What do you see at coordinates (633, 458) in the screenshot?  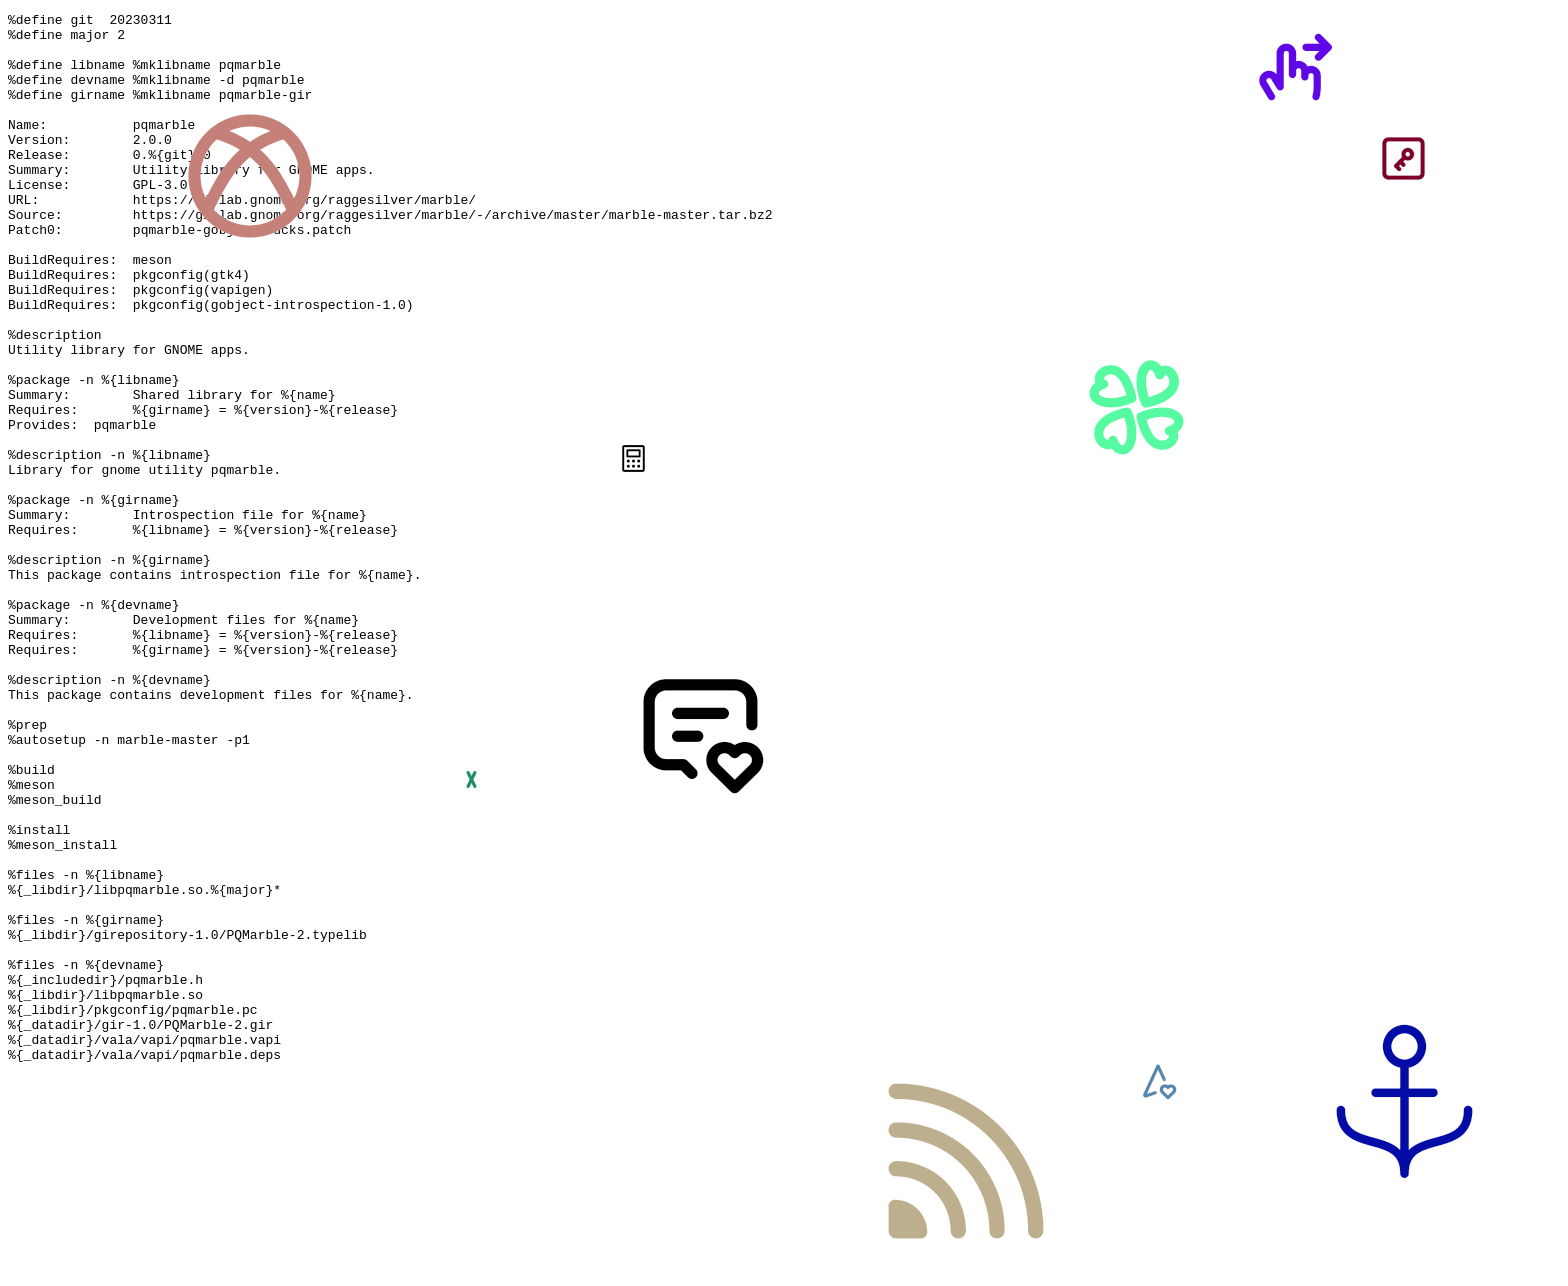 I see `open the calculator app` at bounding box center [633, 458].